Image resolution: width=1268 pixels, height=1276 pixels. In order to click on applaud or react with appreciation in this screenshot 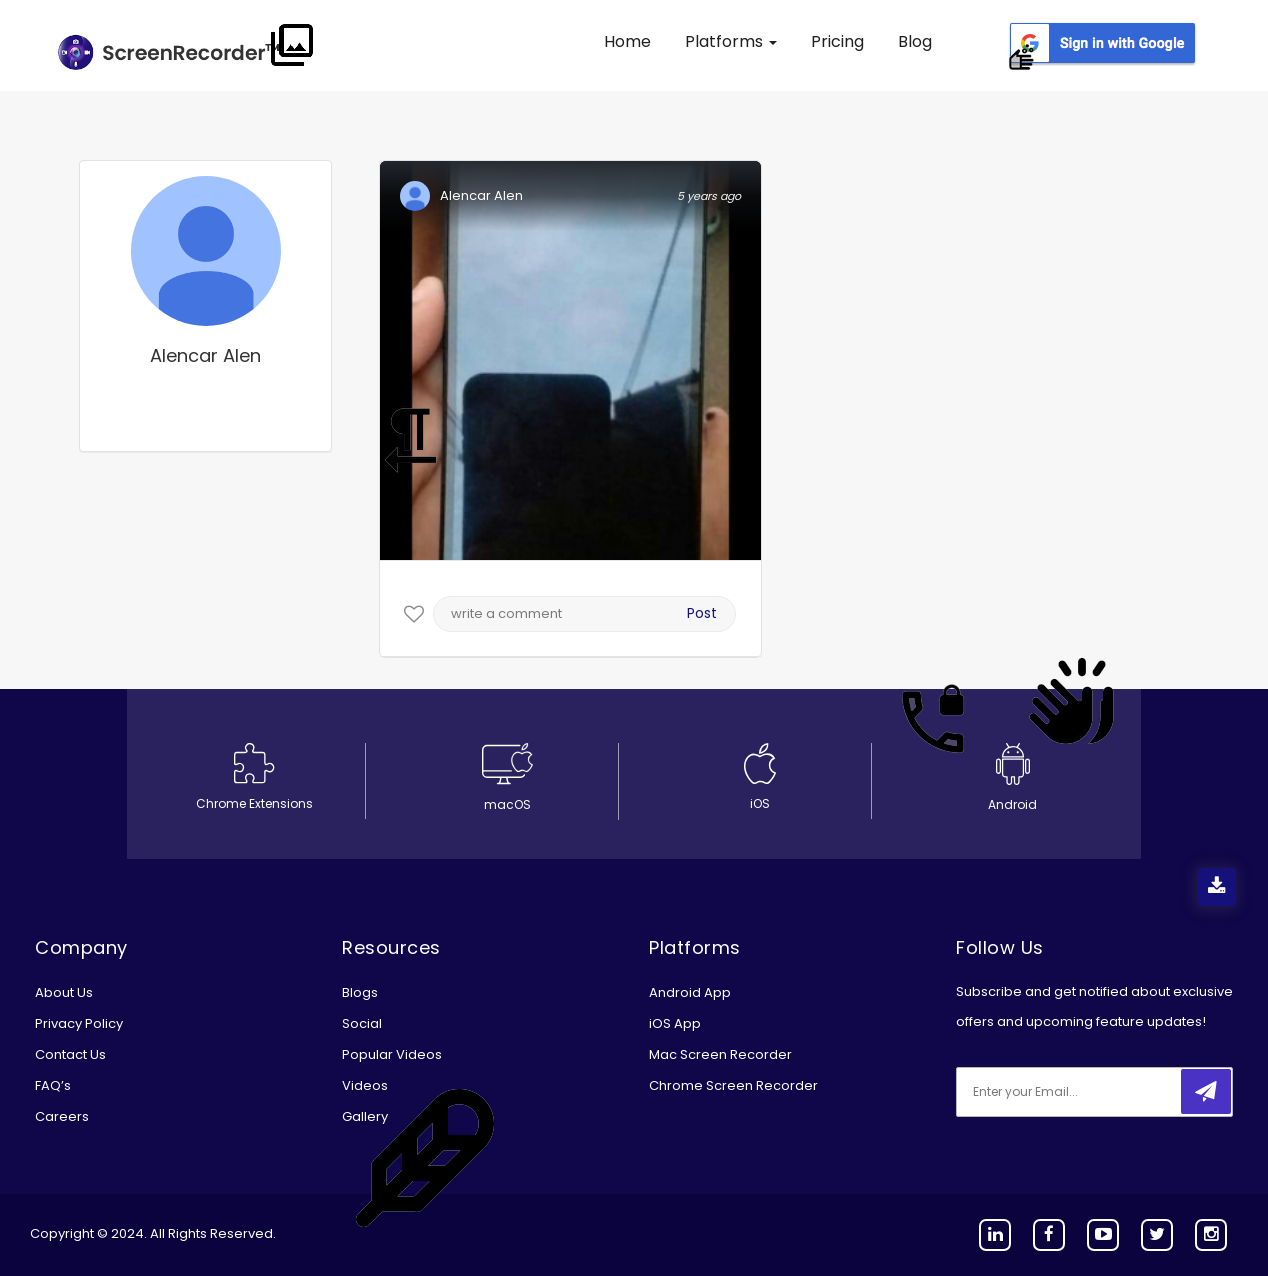, I will do `click(1071, 702)`.